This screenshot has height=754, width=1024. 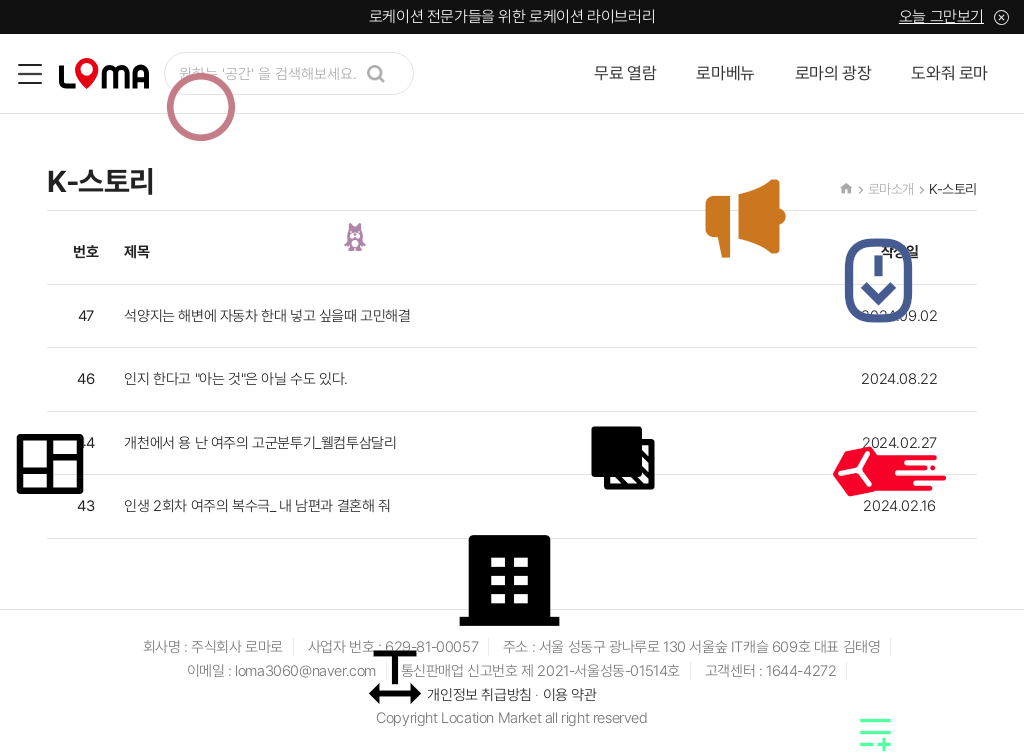 I want to click on apply shadow effect to selected element, so click(x=623, y=458).